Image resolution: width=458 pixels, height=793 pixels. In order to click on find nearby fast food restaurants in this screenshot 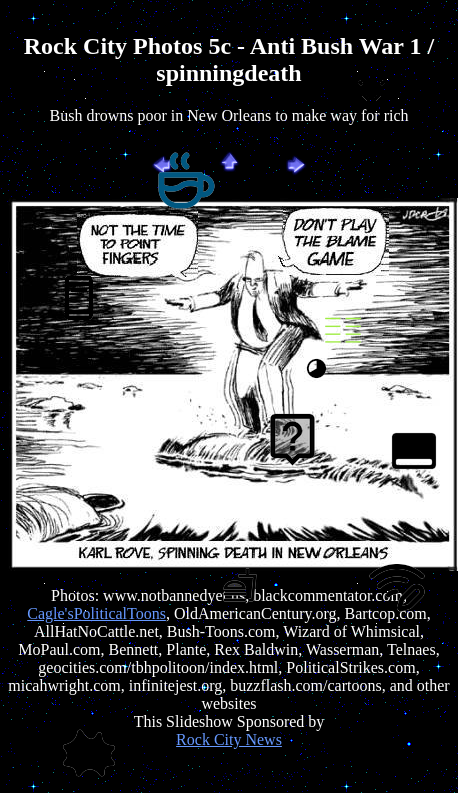, I will do `click(240, 585)`.